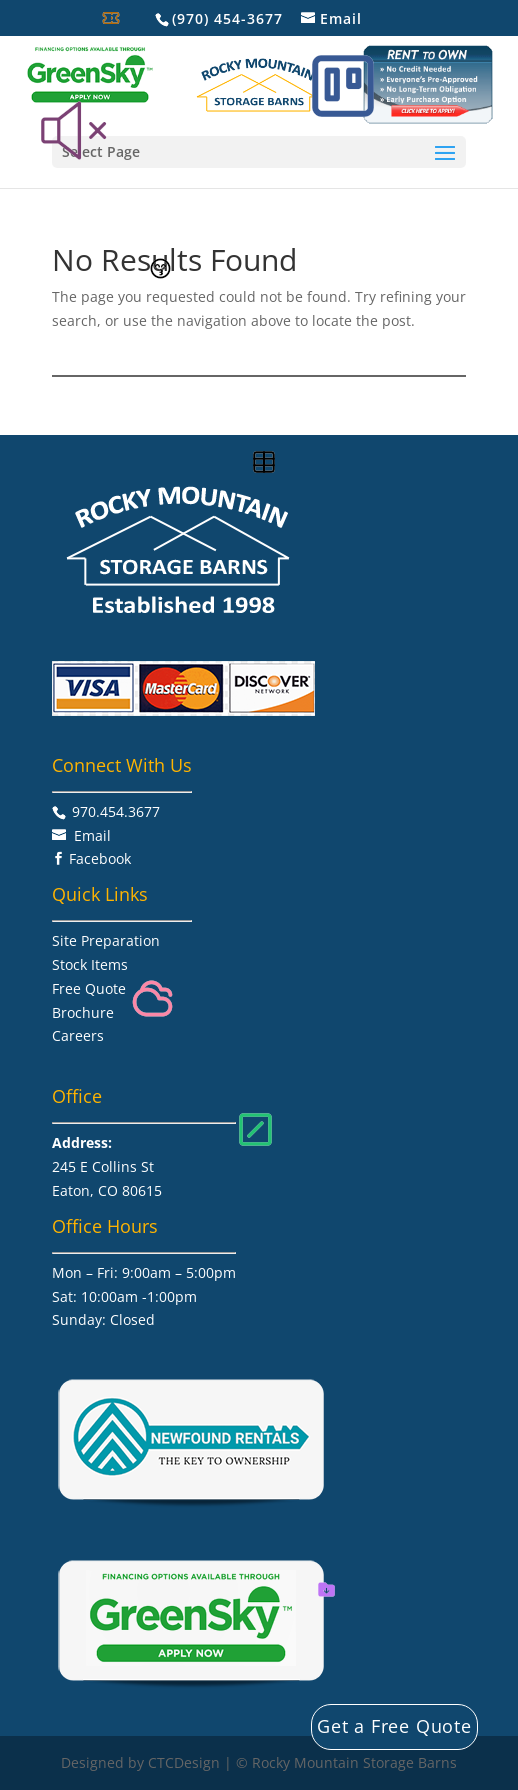  Describe the element at coordinates (264, 462) in the screenshot. I see `view data in table format` at that location.